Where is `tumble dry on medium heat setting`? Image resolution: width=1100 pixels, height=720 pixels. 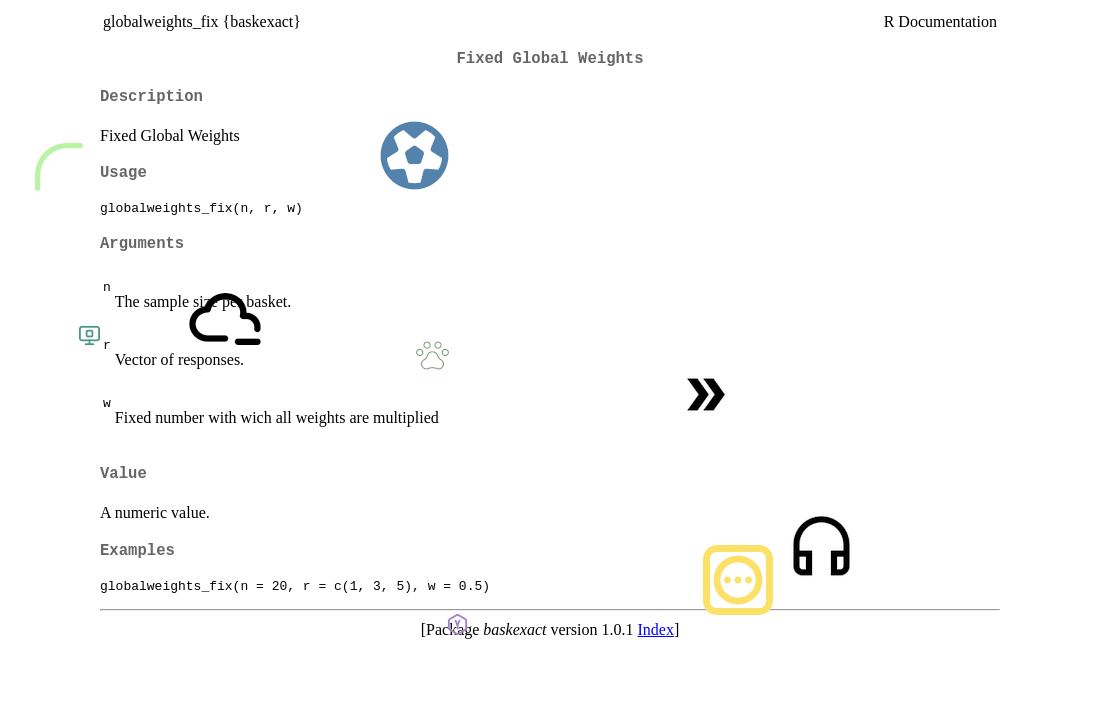
tumble dry on medium heat setting is located at coordinates (738, 580).